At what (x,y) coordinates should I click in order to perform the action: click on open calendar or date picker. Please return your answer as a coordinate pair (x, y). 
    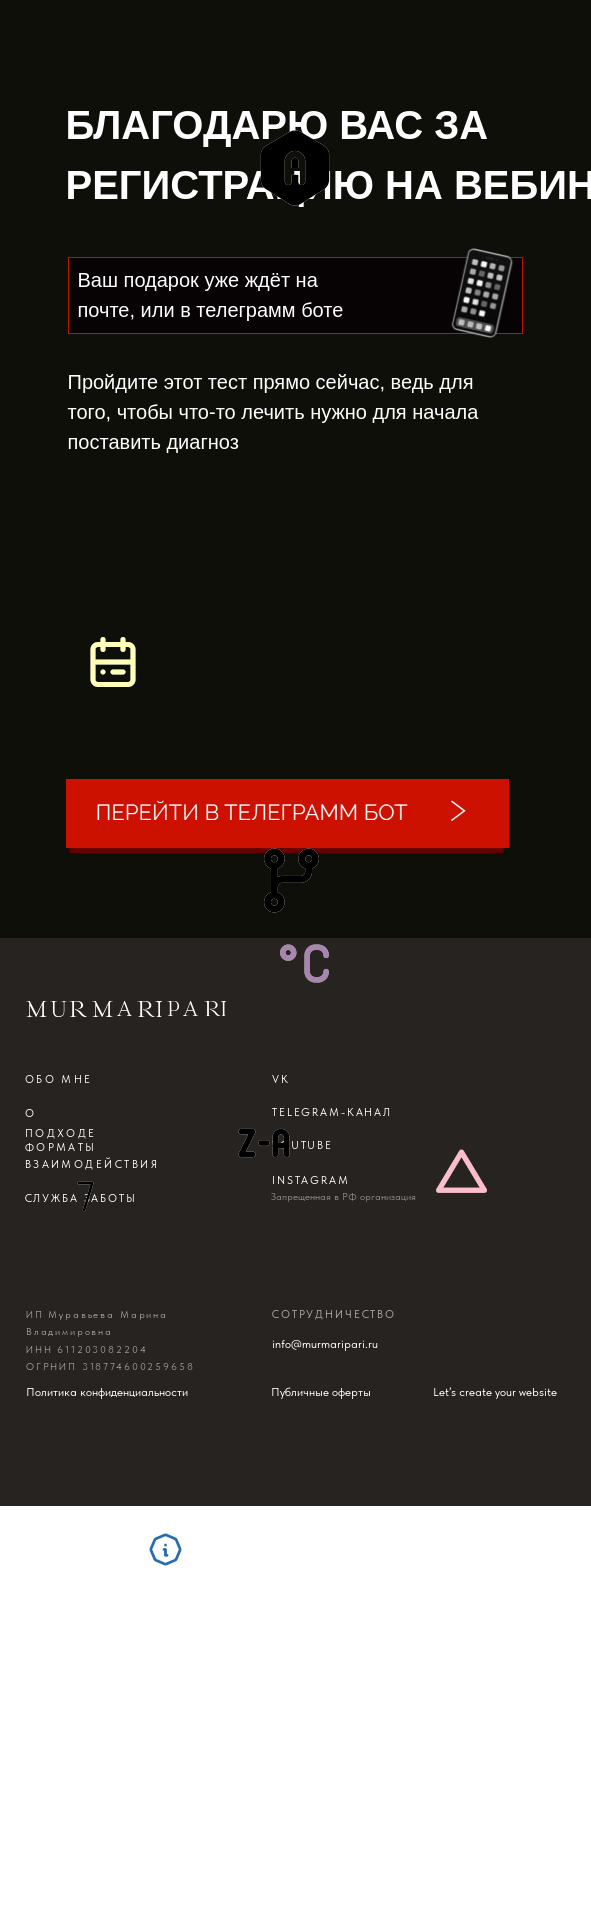
    Looking at the image, I should click on (113, 662).